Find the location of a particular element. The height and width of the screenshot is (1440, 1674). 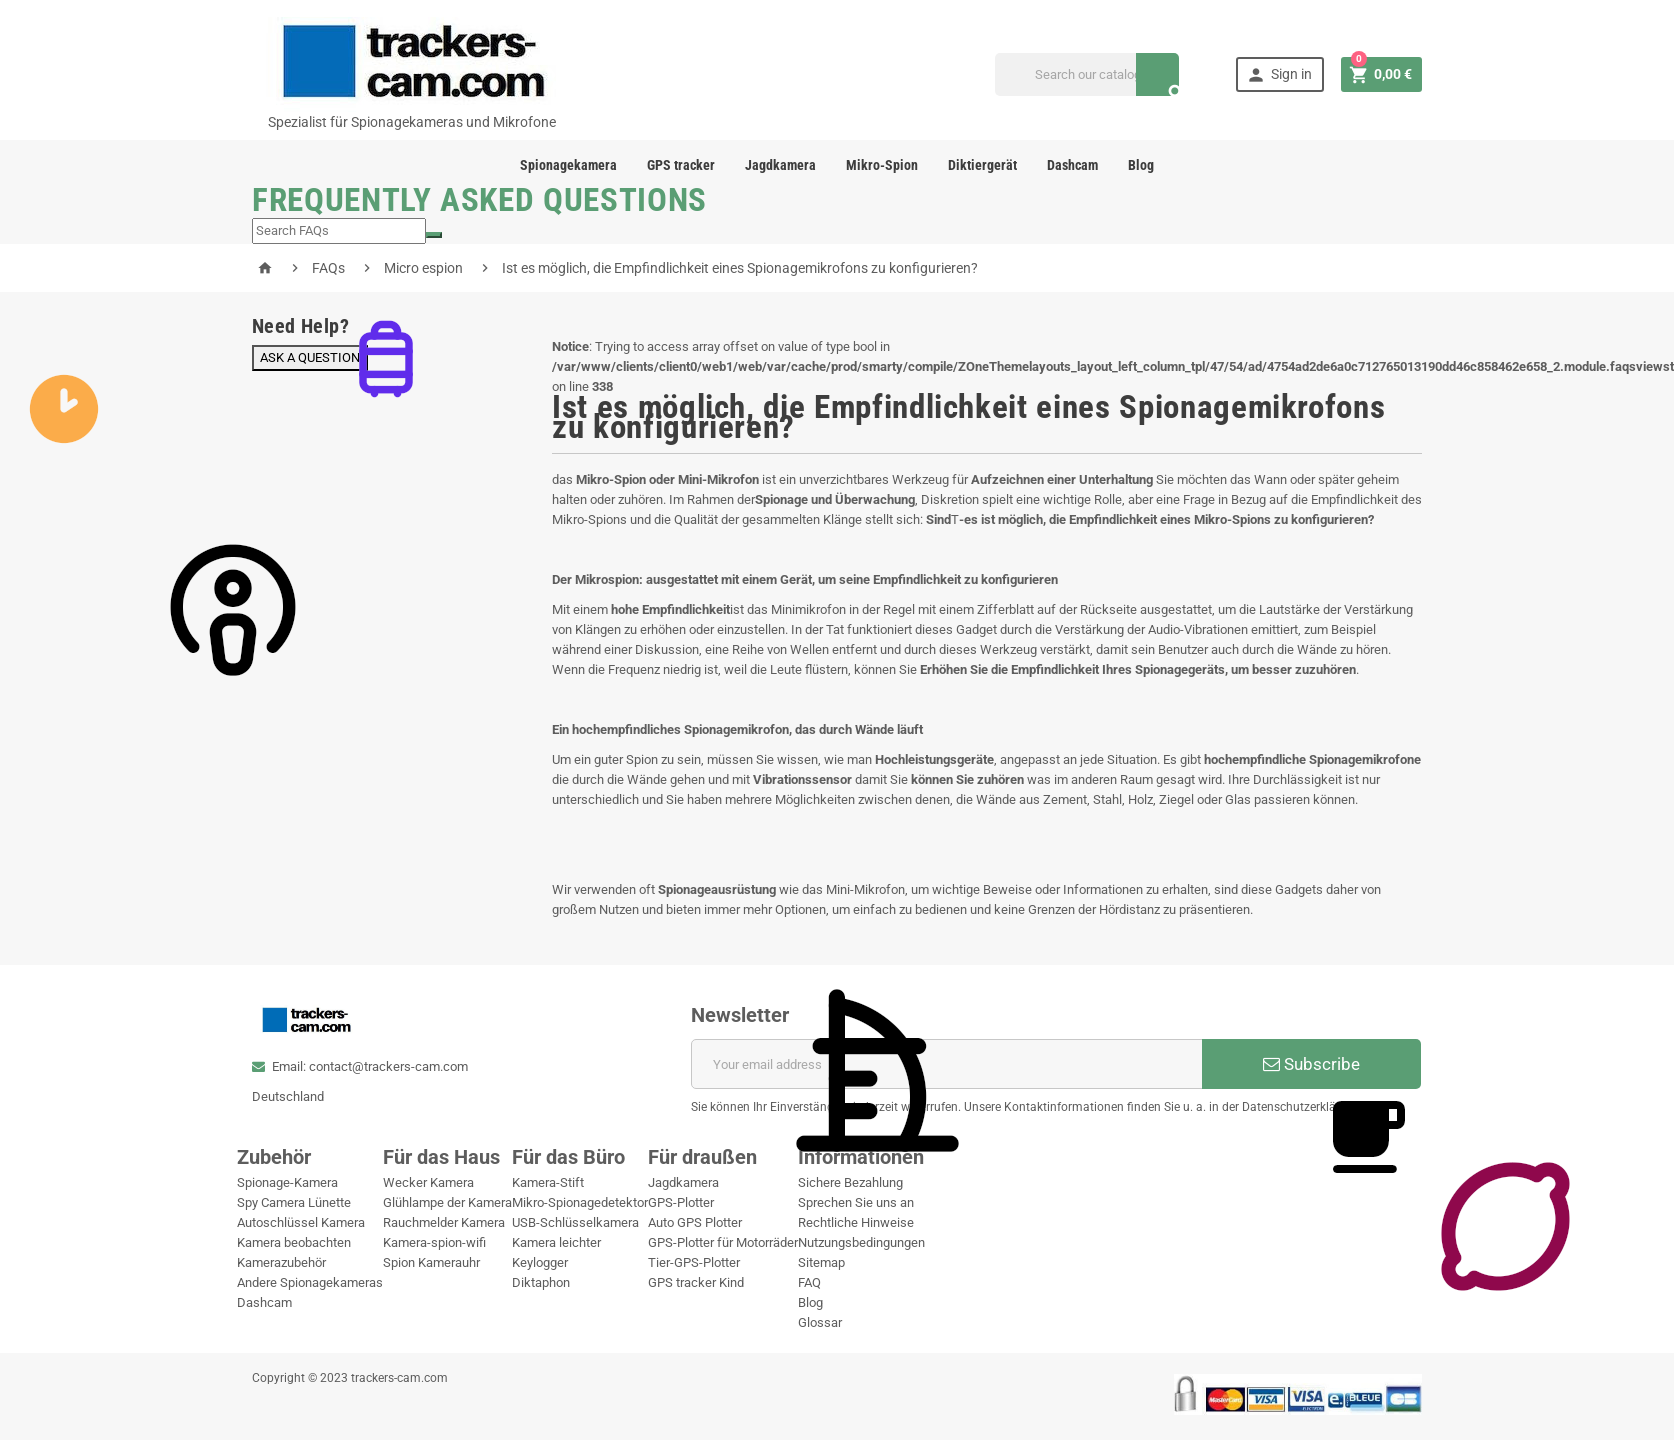

access travel or trip information is located at coordinates (386, 359).